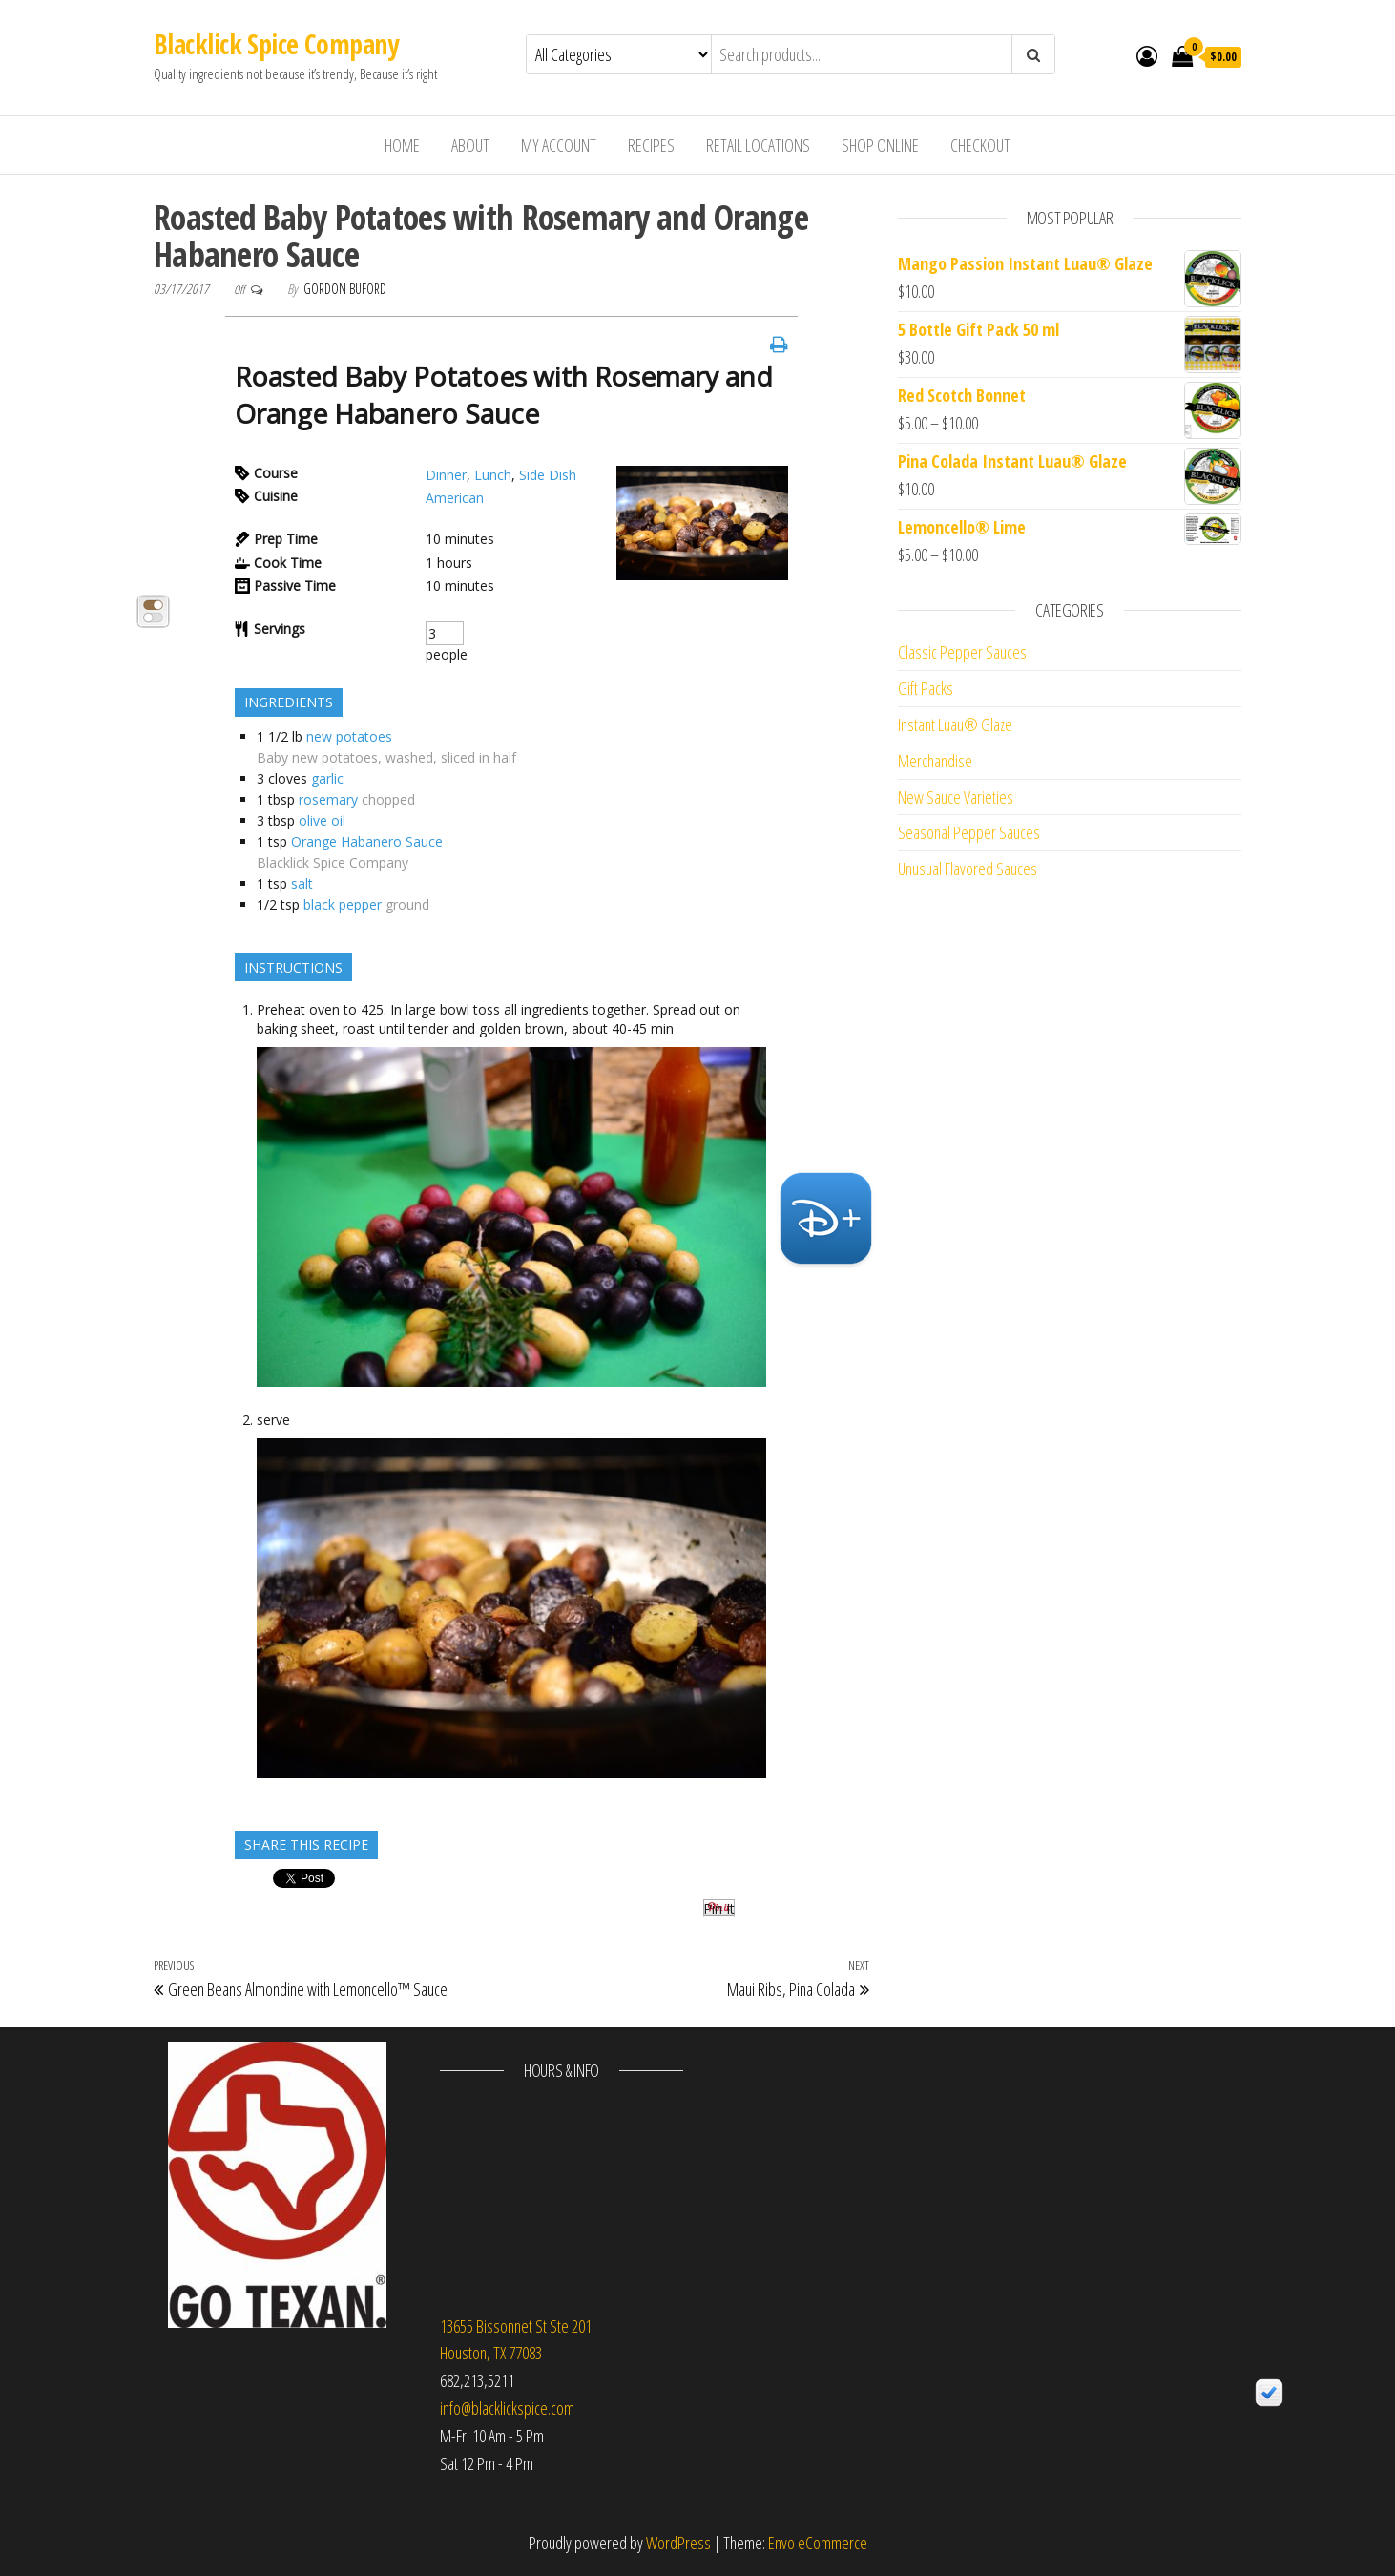 Image resolution: width=1395 pixels, height=2576 pixels. Describe the element at coordinates (153, 611) in the screenshot. I see `open system settings or preferences` at that location.